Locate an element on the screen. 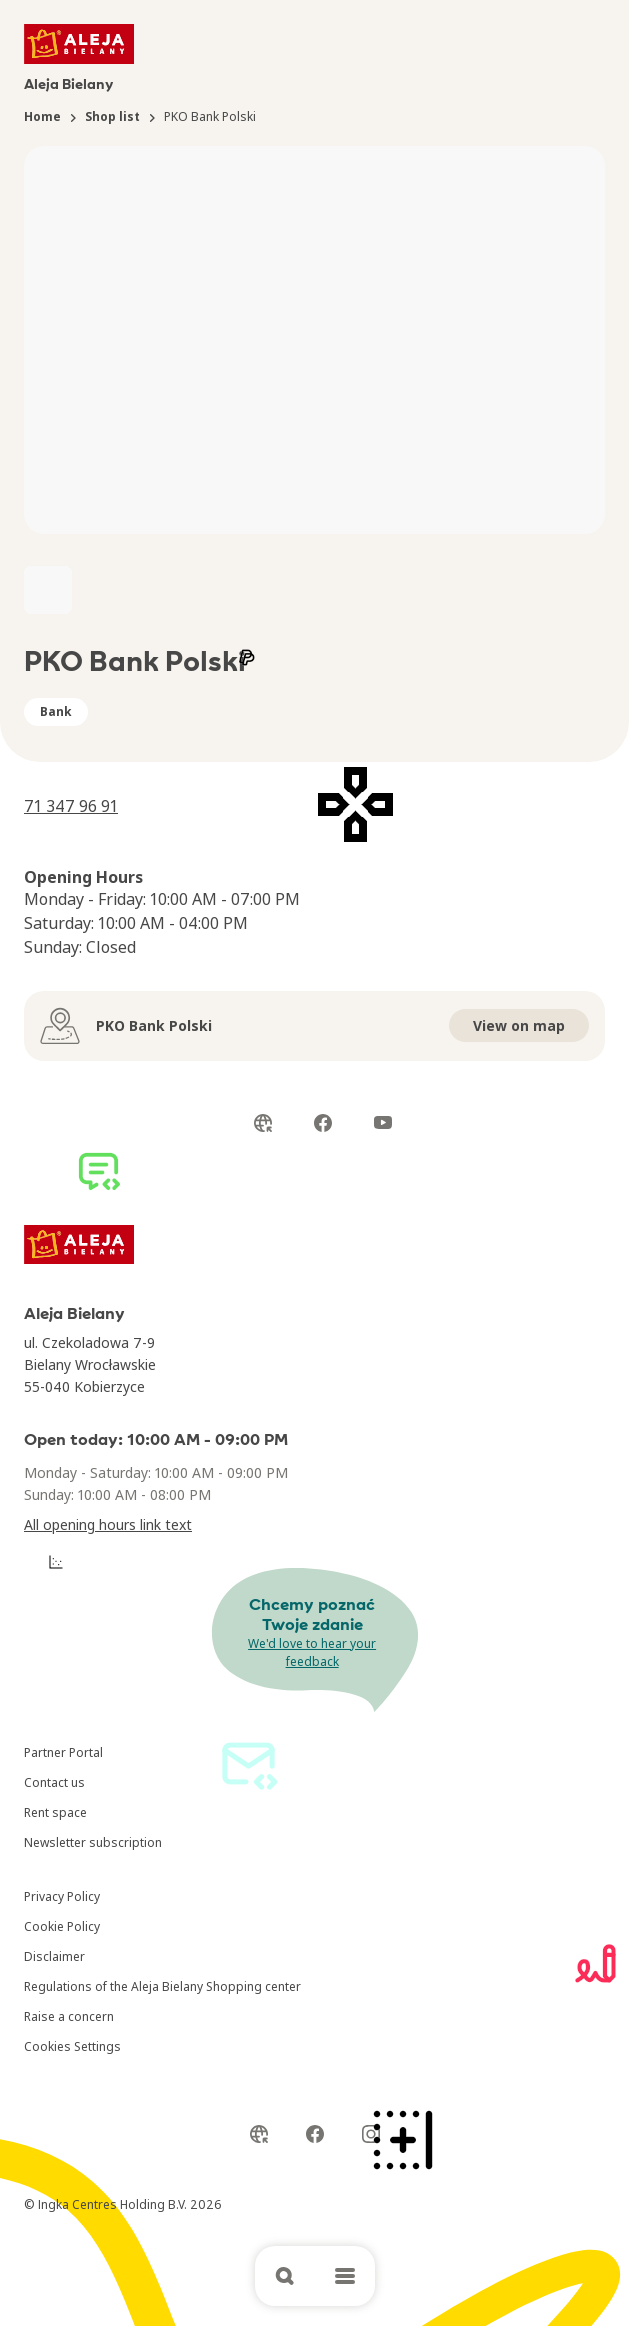 The width and height of the screenshot is (629, 2326). pay with PayPal is located at coordinates (246, 657).